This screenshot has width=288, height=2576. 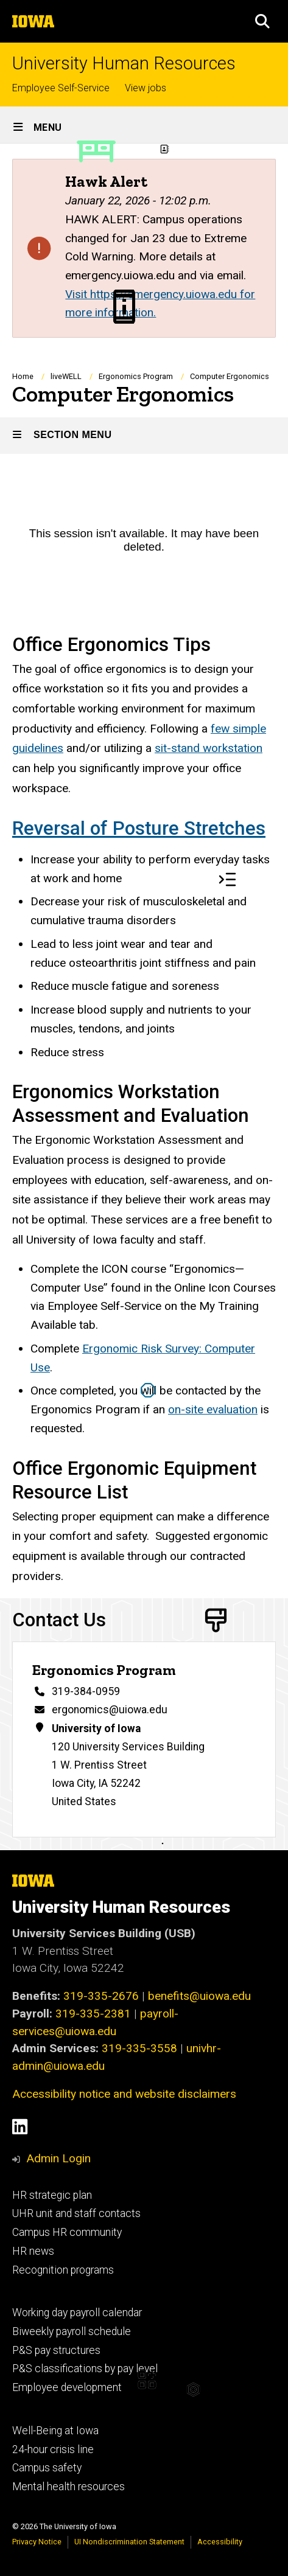 I want to click on access painting or drawing tools, so click(x=216, y=1620).